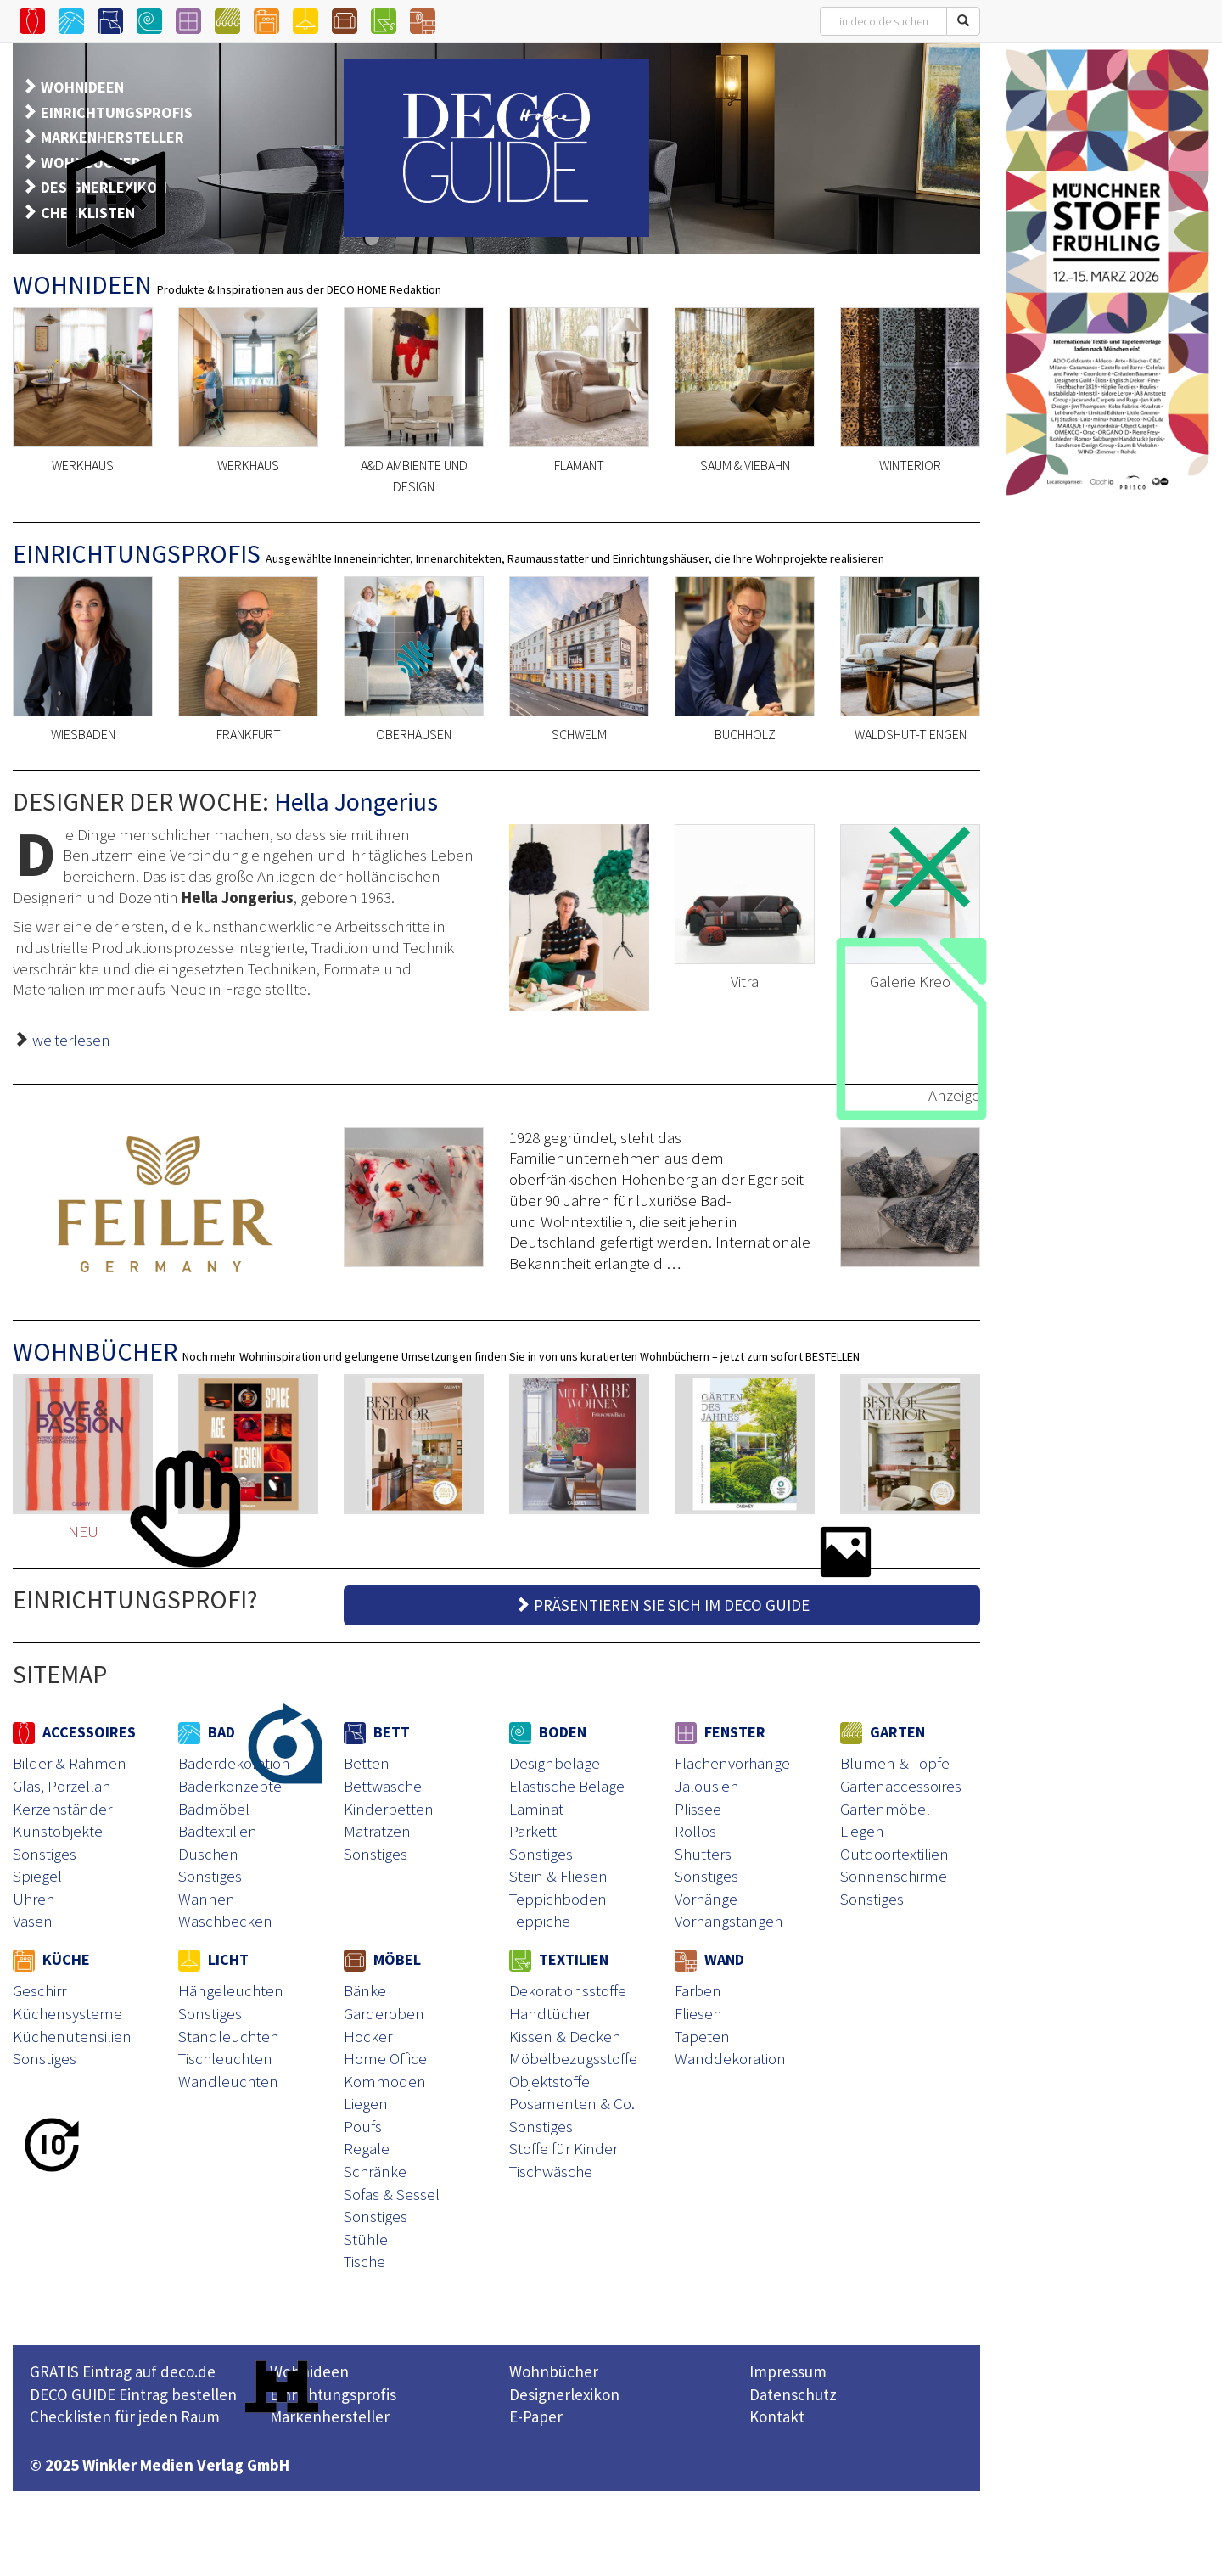 The image size is (1222, 2576). What do you see at coordinates (52, 2145) in the screenshot?
I see `skip forward 10 seconds` at bounding box center [52, 2145].